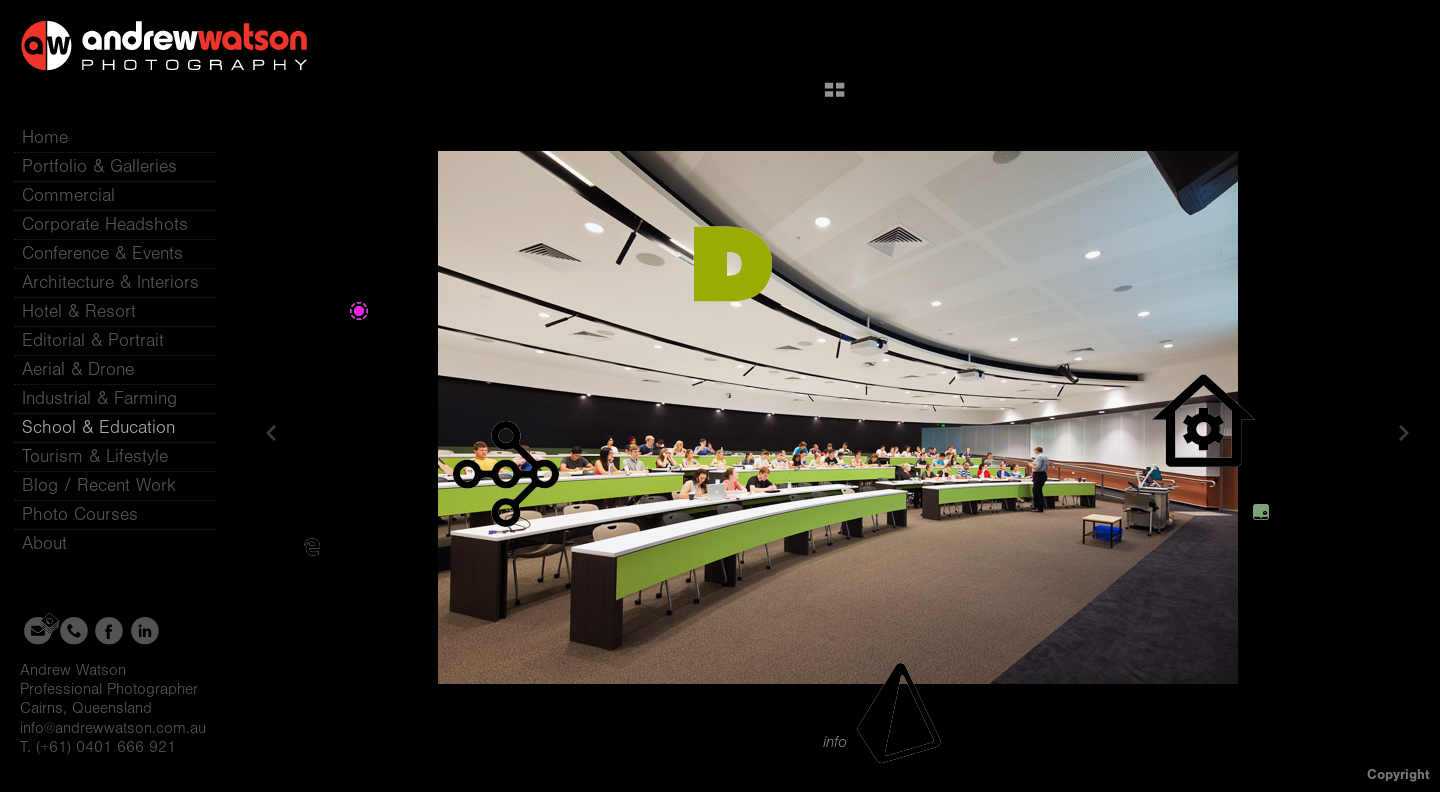 Image resolution: width=1440 pixels, height=792 pixels. I want to click on vapor swift web framework logo, so click(49, 623).